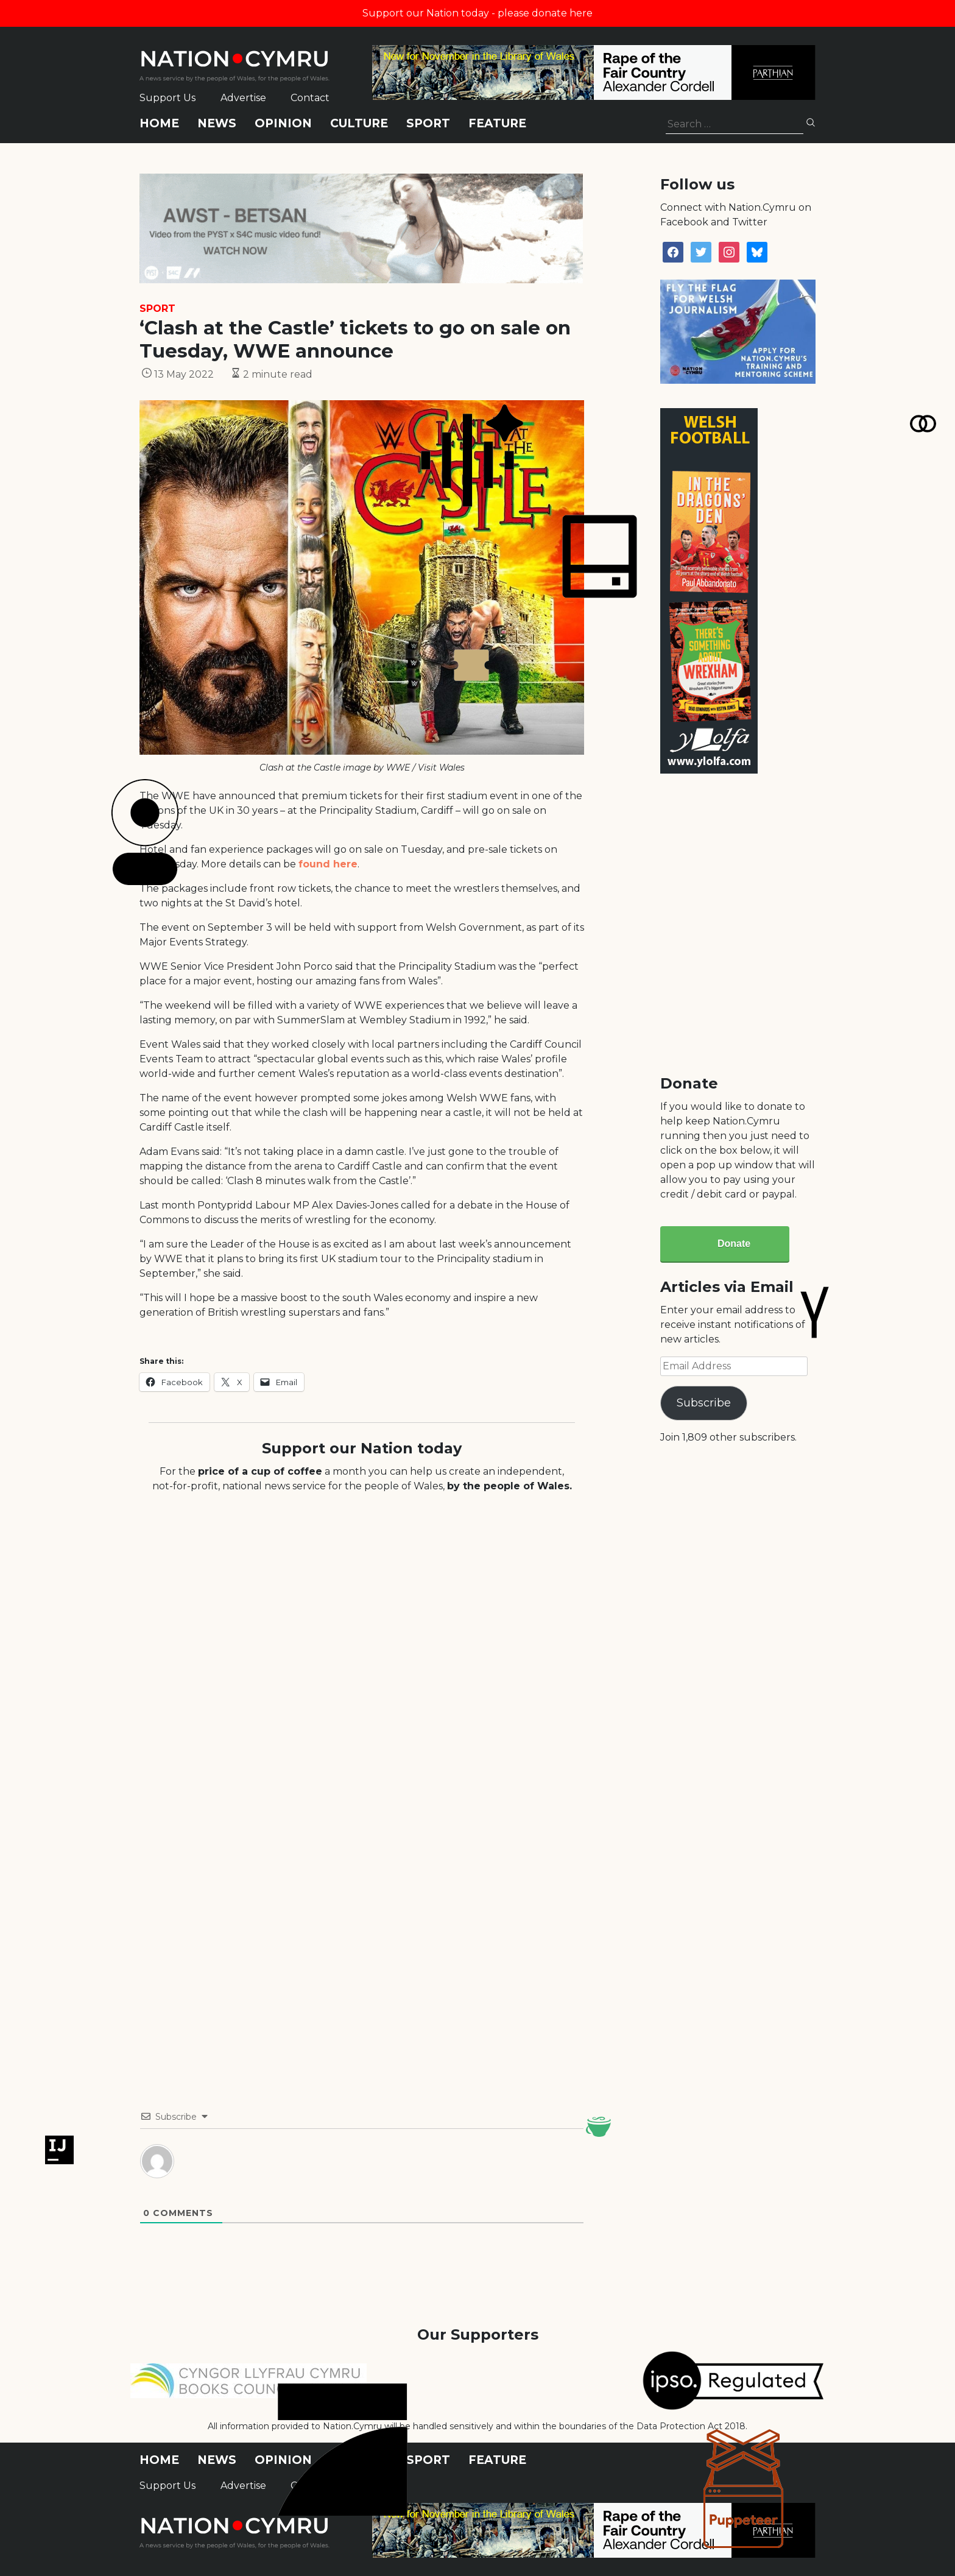  I want to click on indicates coffeescript programming language, so click(598, 2126).